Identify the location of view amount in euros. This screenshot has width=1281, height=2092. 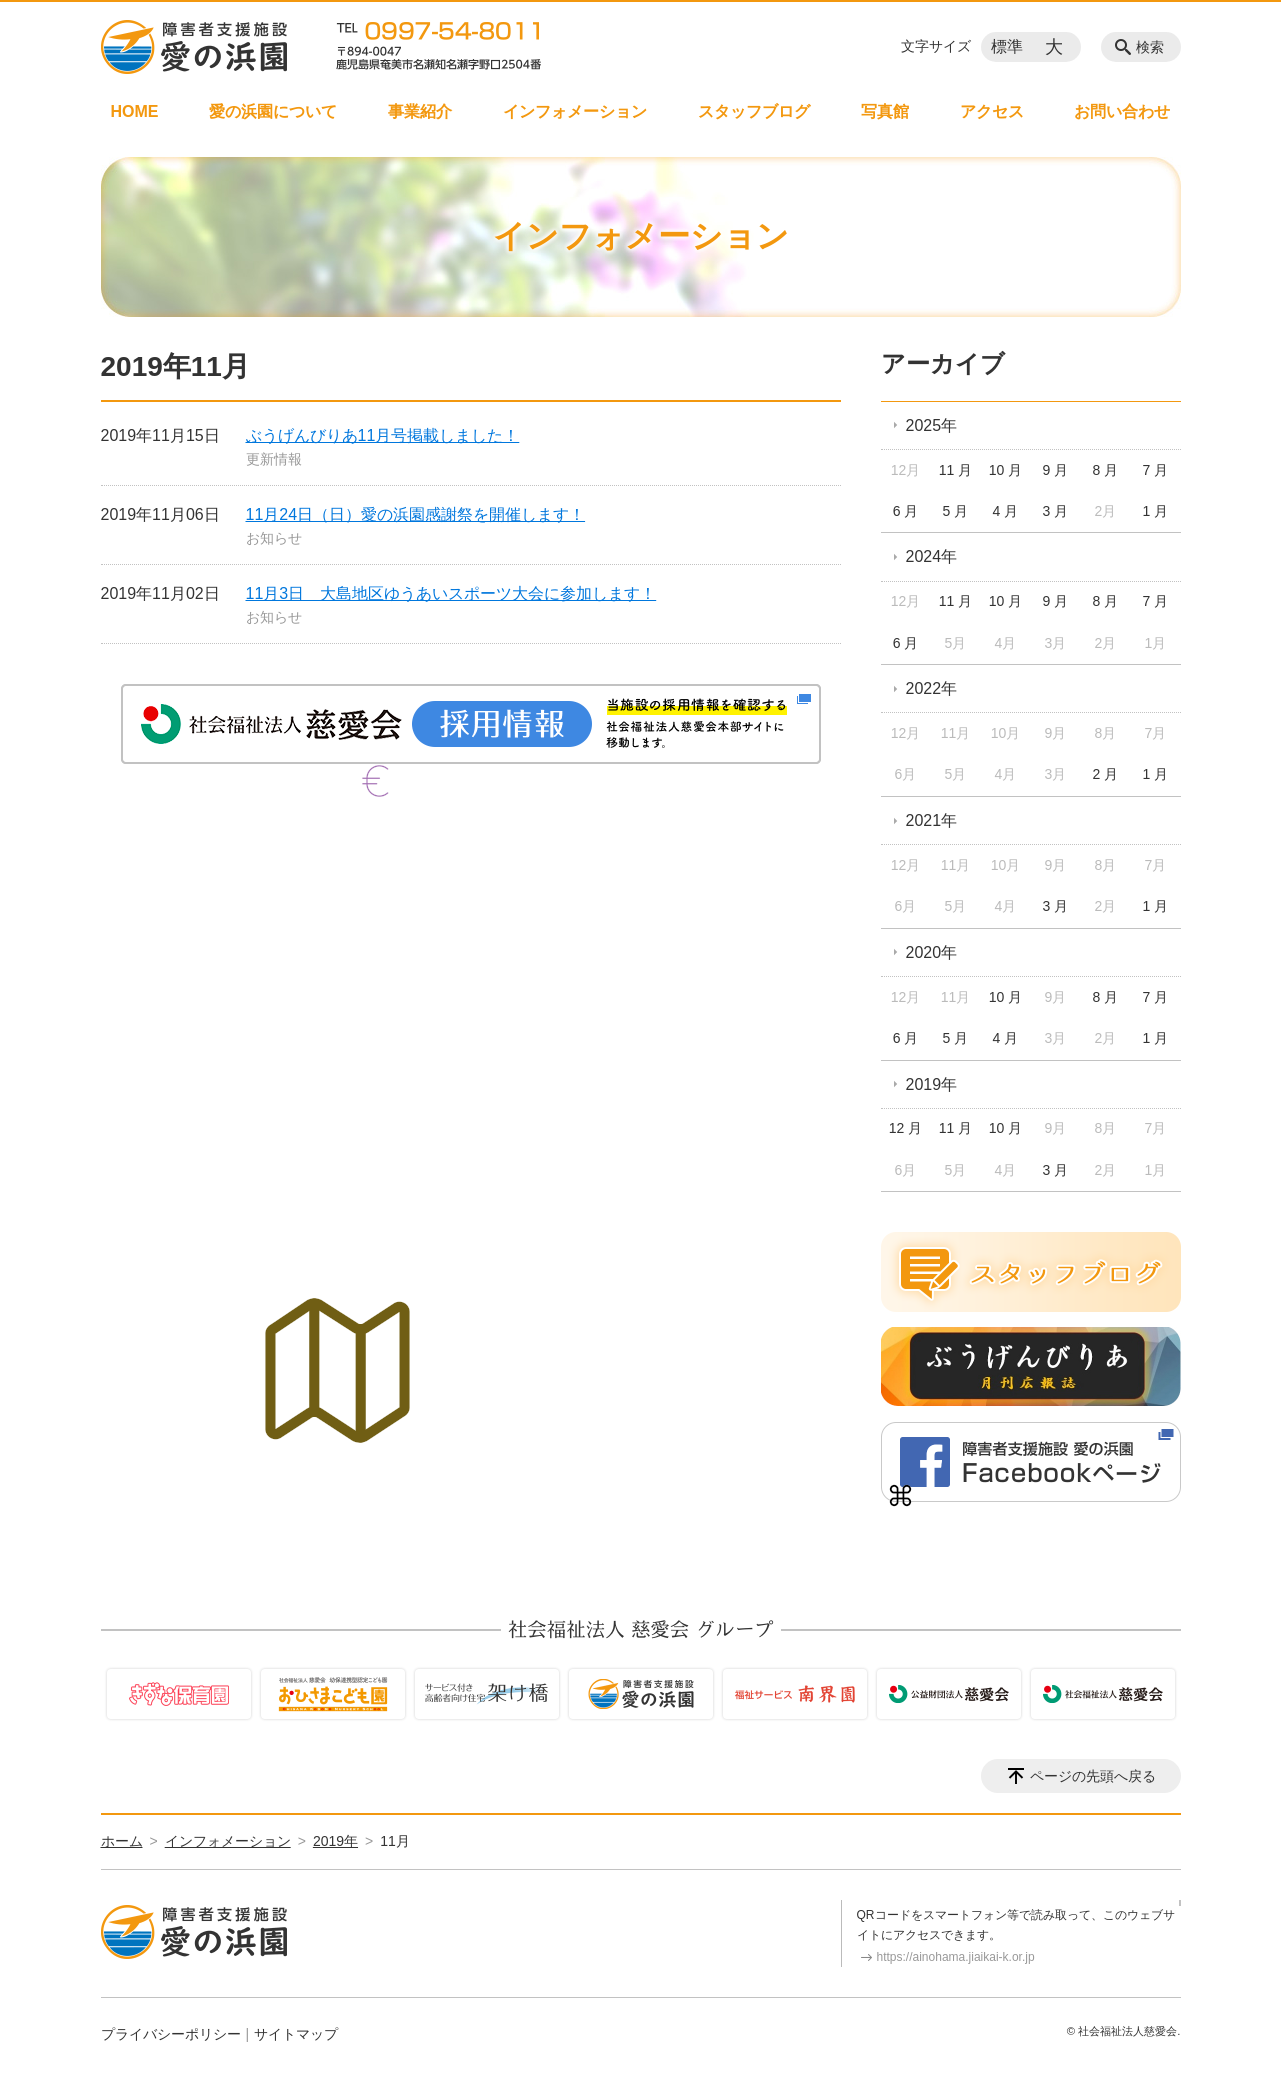
(378, 781).